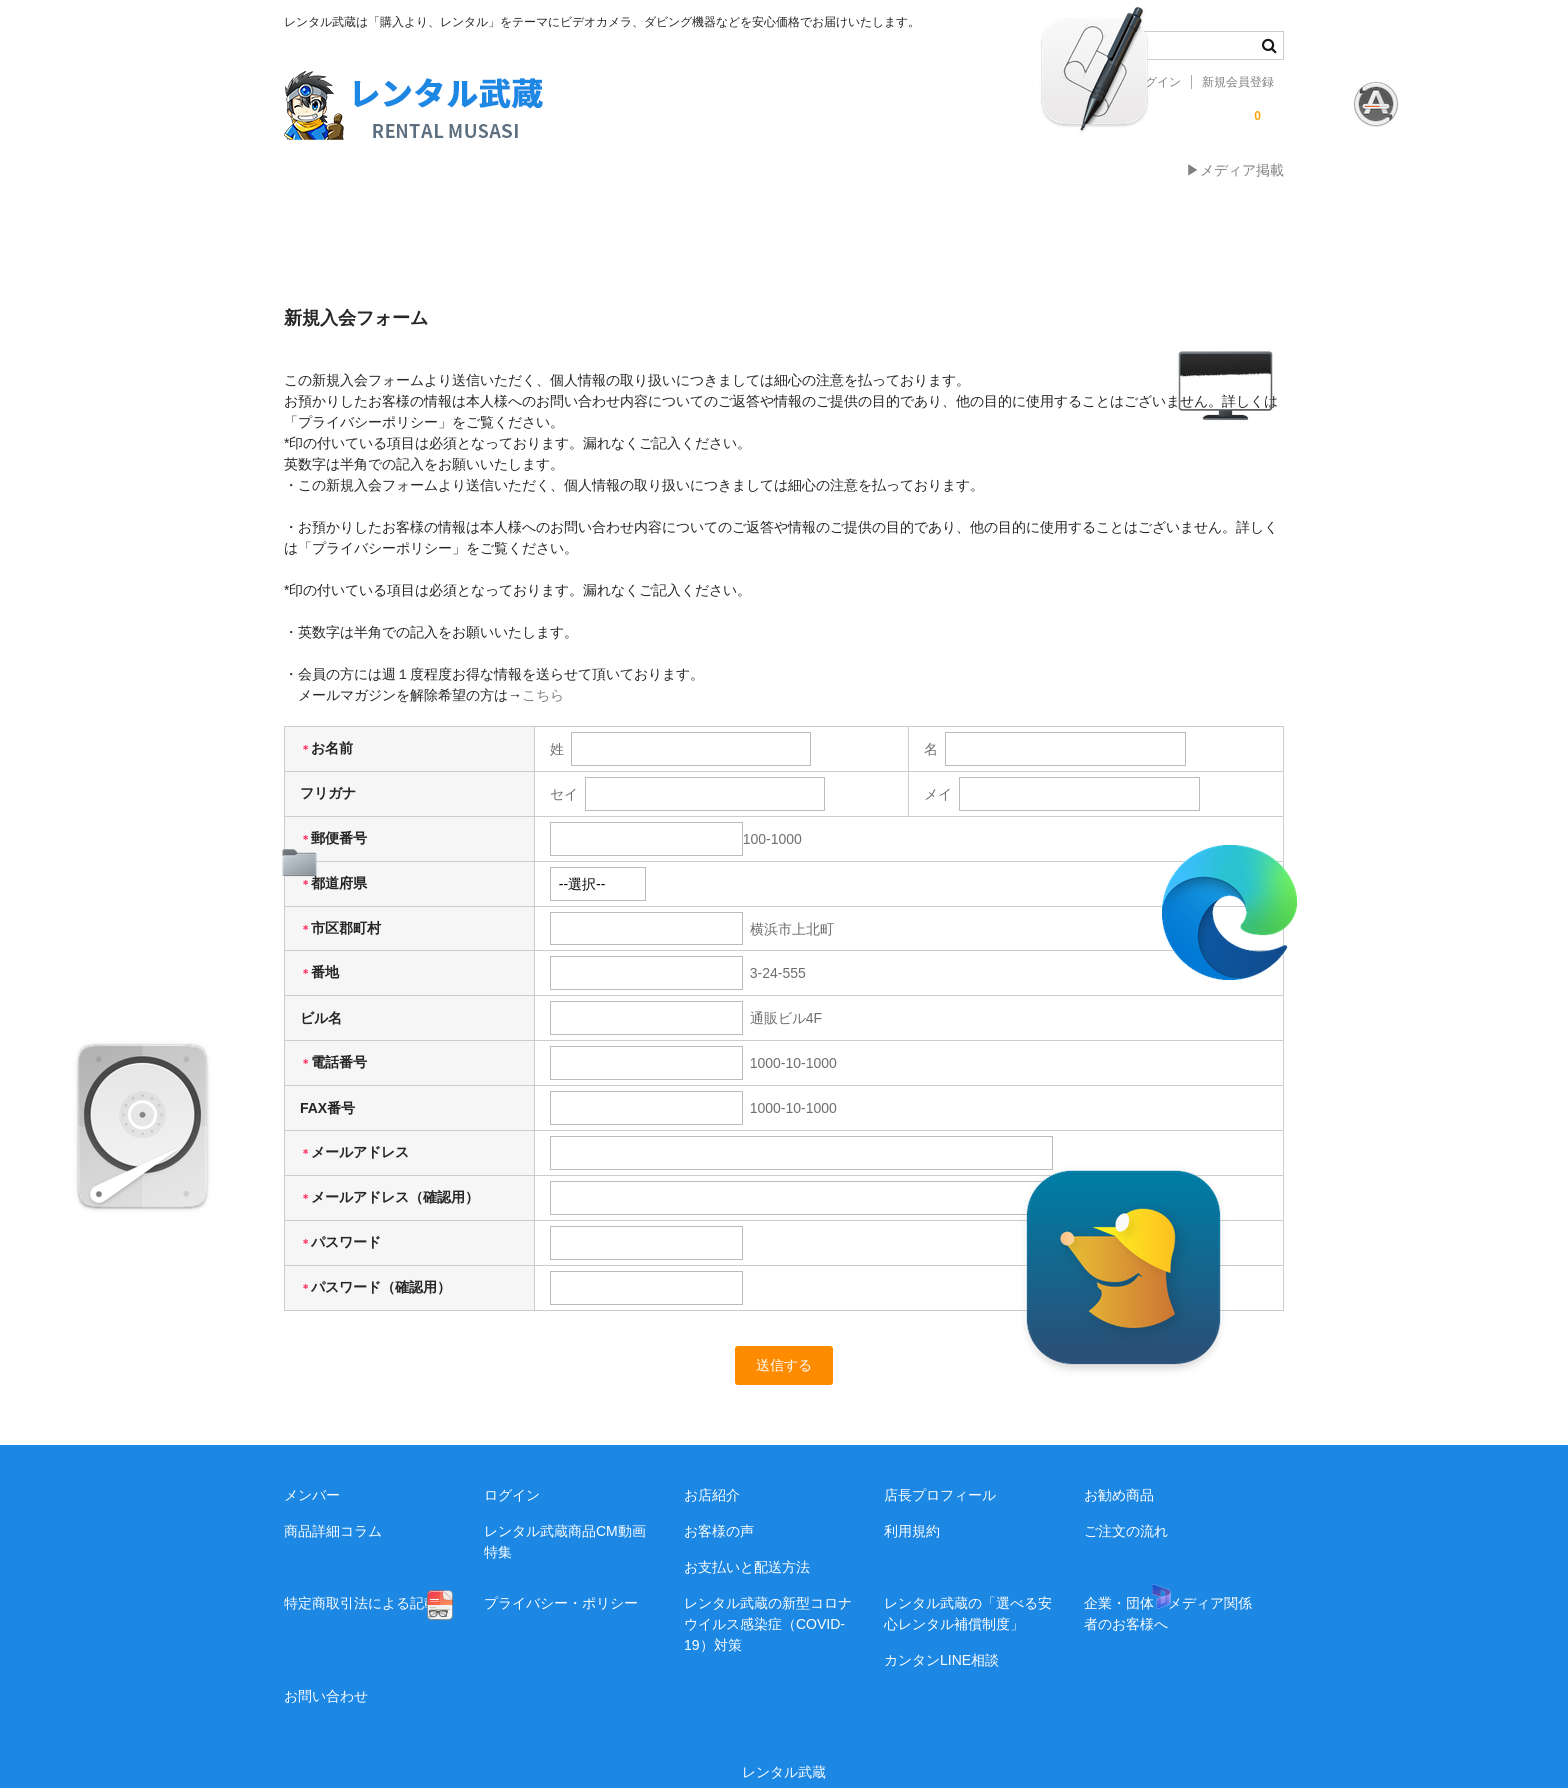 The height and width of the screenshot is (1788, 1568). I want to click on open script editor to write or edit applescript code, so click(1094, 71).